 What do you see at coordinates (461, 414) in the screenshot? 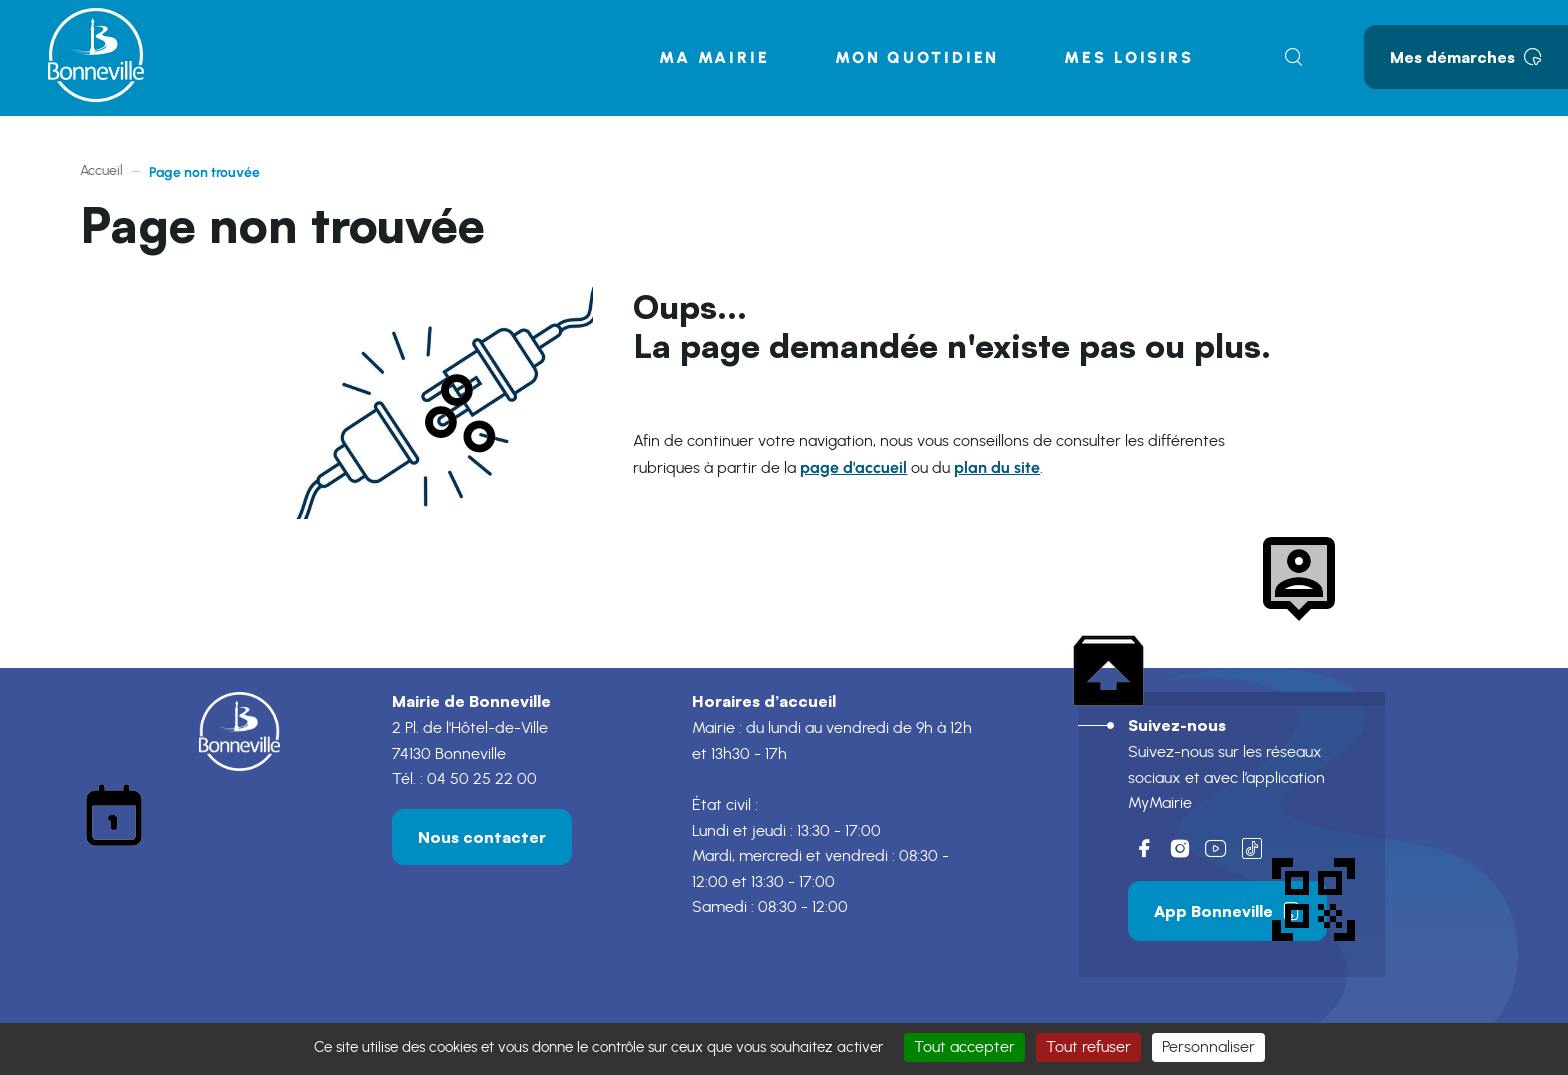
I see `view data as a scatter plot chart` at bounding box center [461, 414].